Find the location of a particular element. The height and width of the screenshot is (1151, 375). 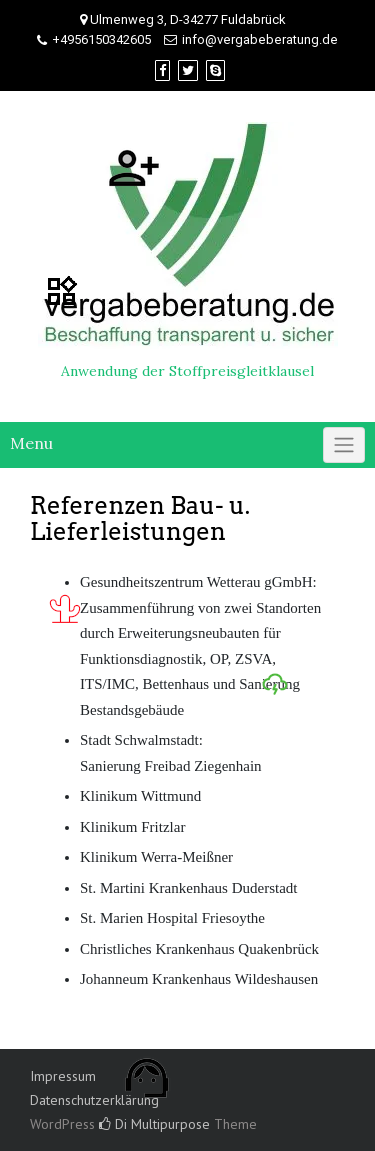

access widgets or mini-apps is located at coordinates (61, 291).